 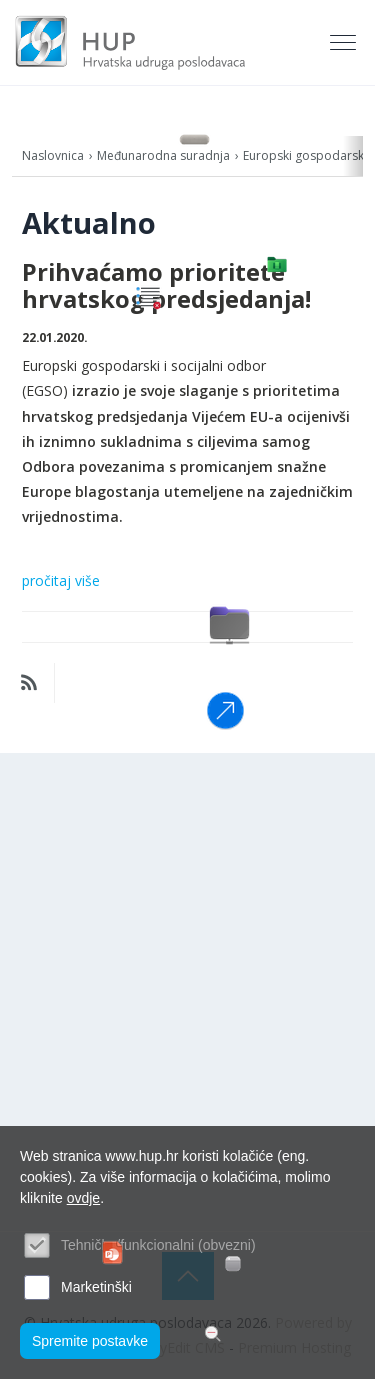 I want to click on indicates a symbolic link or shortcut to another file, so click(x=225, y=710).